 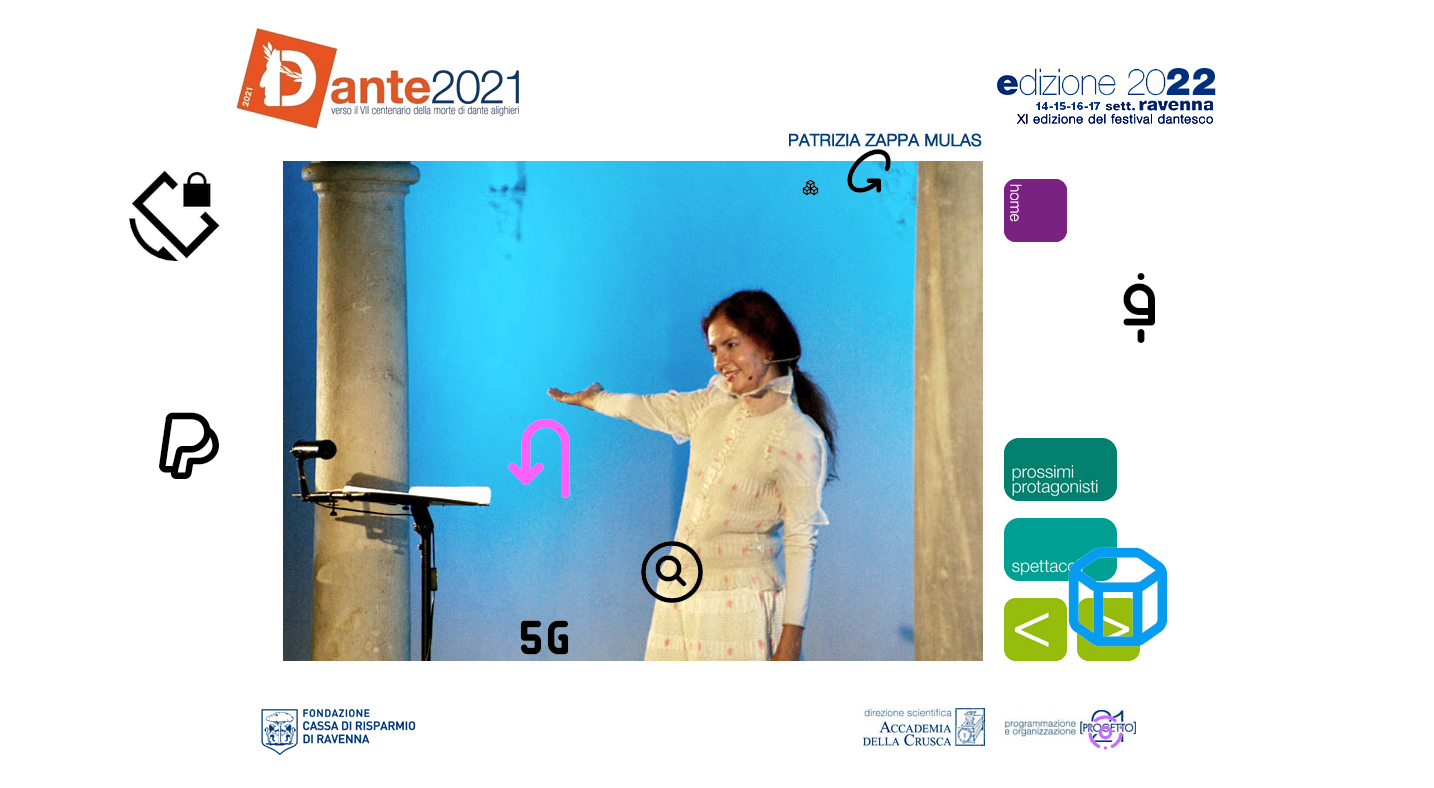 I want to click on make a u-turn to the left, so click(x=543, y=458).